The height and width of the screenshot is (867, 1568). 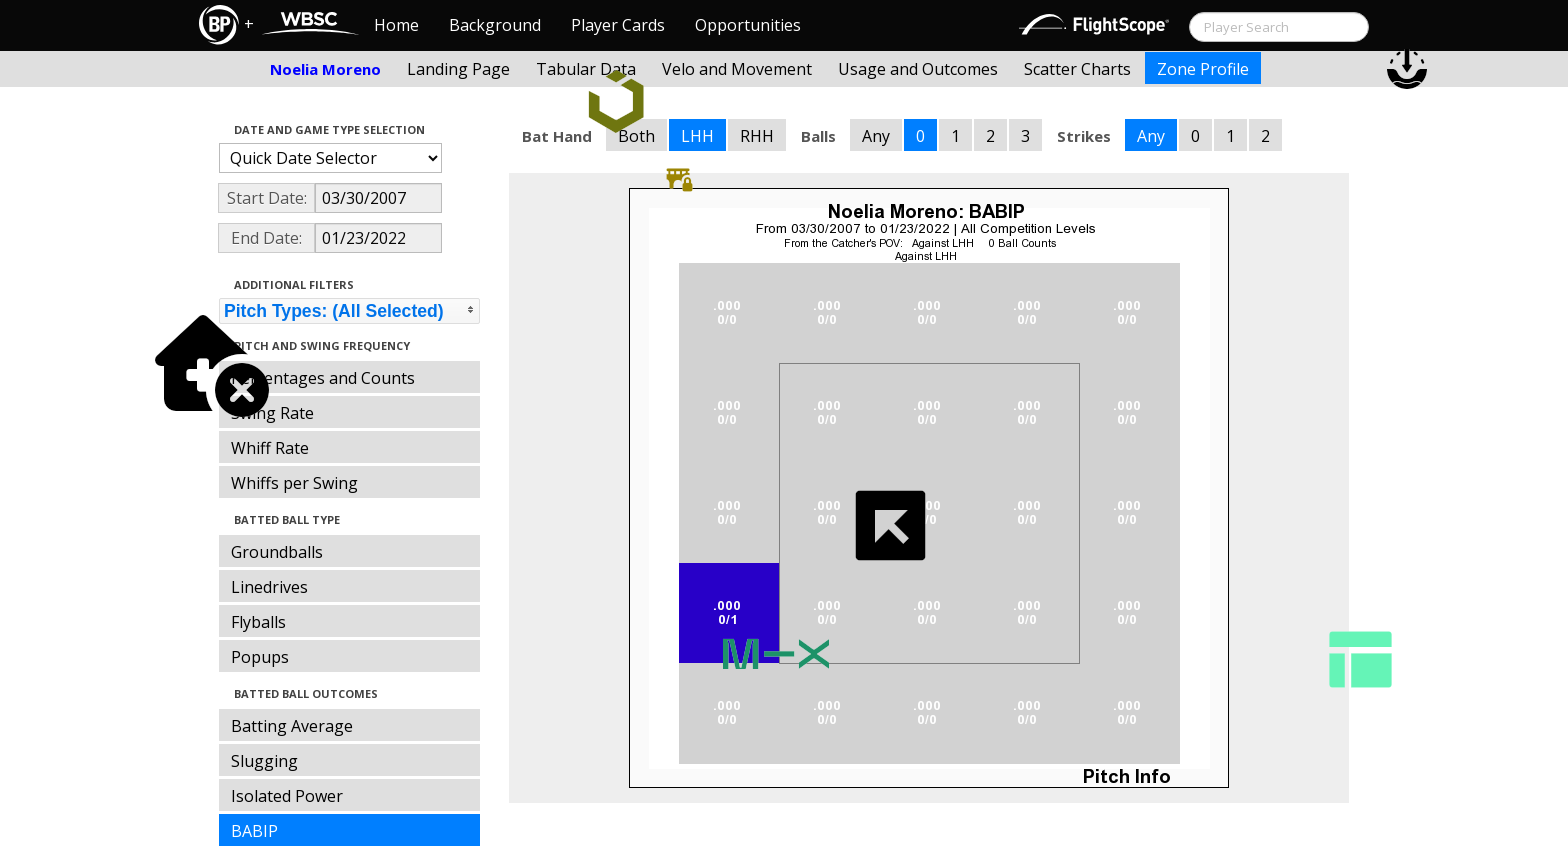 What do you see at coordinates (890, 525) in the screenshot?
I see `navigate back to previous section` at bounding box center [890, 525].